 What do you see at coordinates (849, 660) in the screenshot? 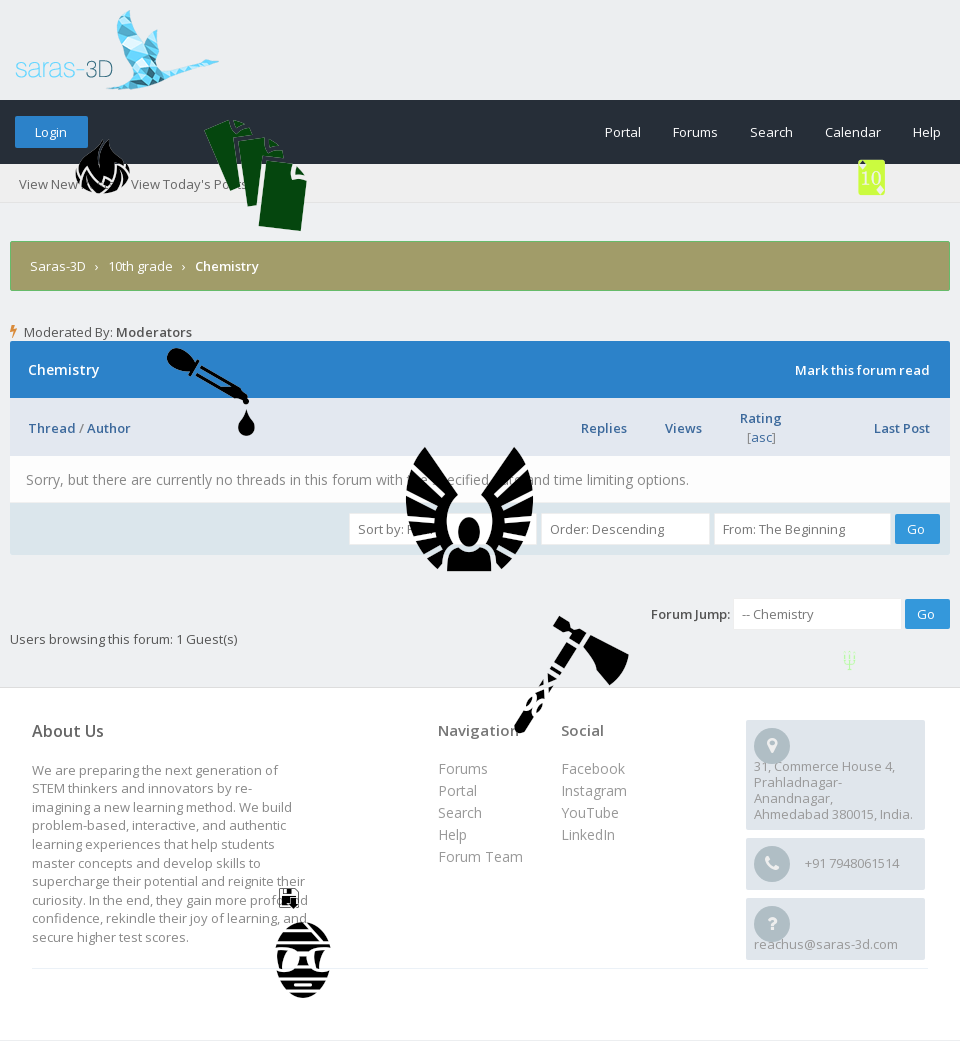
I see `decorative lighting or ambiance setting` at bounding box center [849, 660].